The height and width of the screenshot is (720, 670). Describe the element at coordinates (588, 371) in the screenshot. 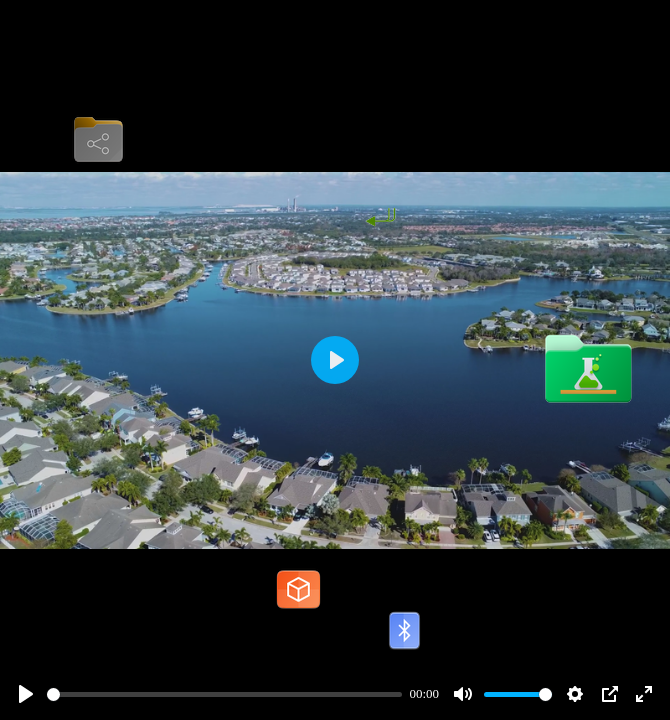

I see `open chemistry course materials folder` at that location.